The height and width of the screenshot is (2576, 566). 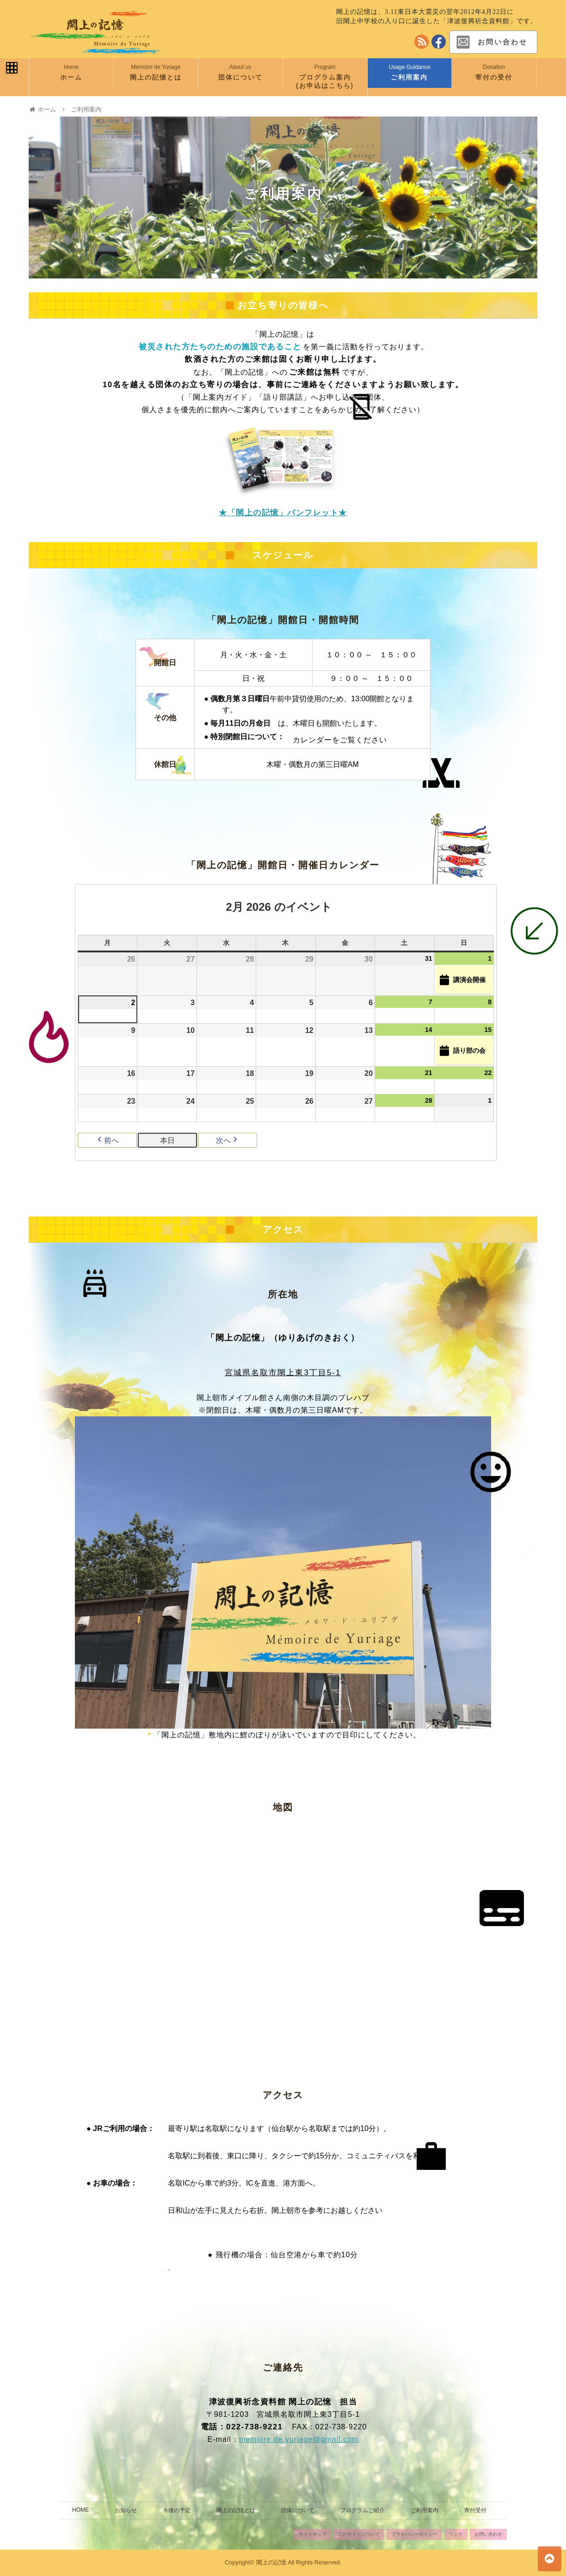 I want to click on view trending or hot content, so click(x=49, y=1038).